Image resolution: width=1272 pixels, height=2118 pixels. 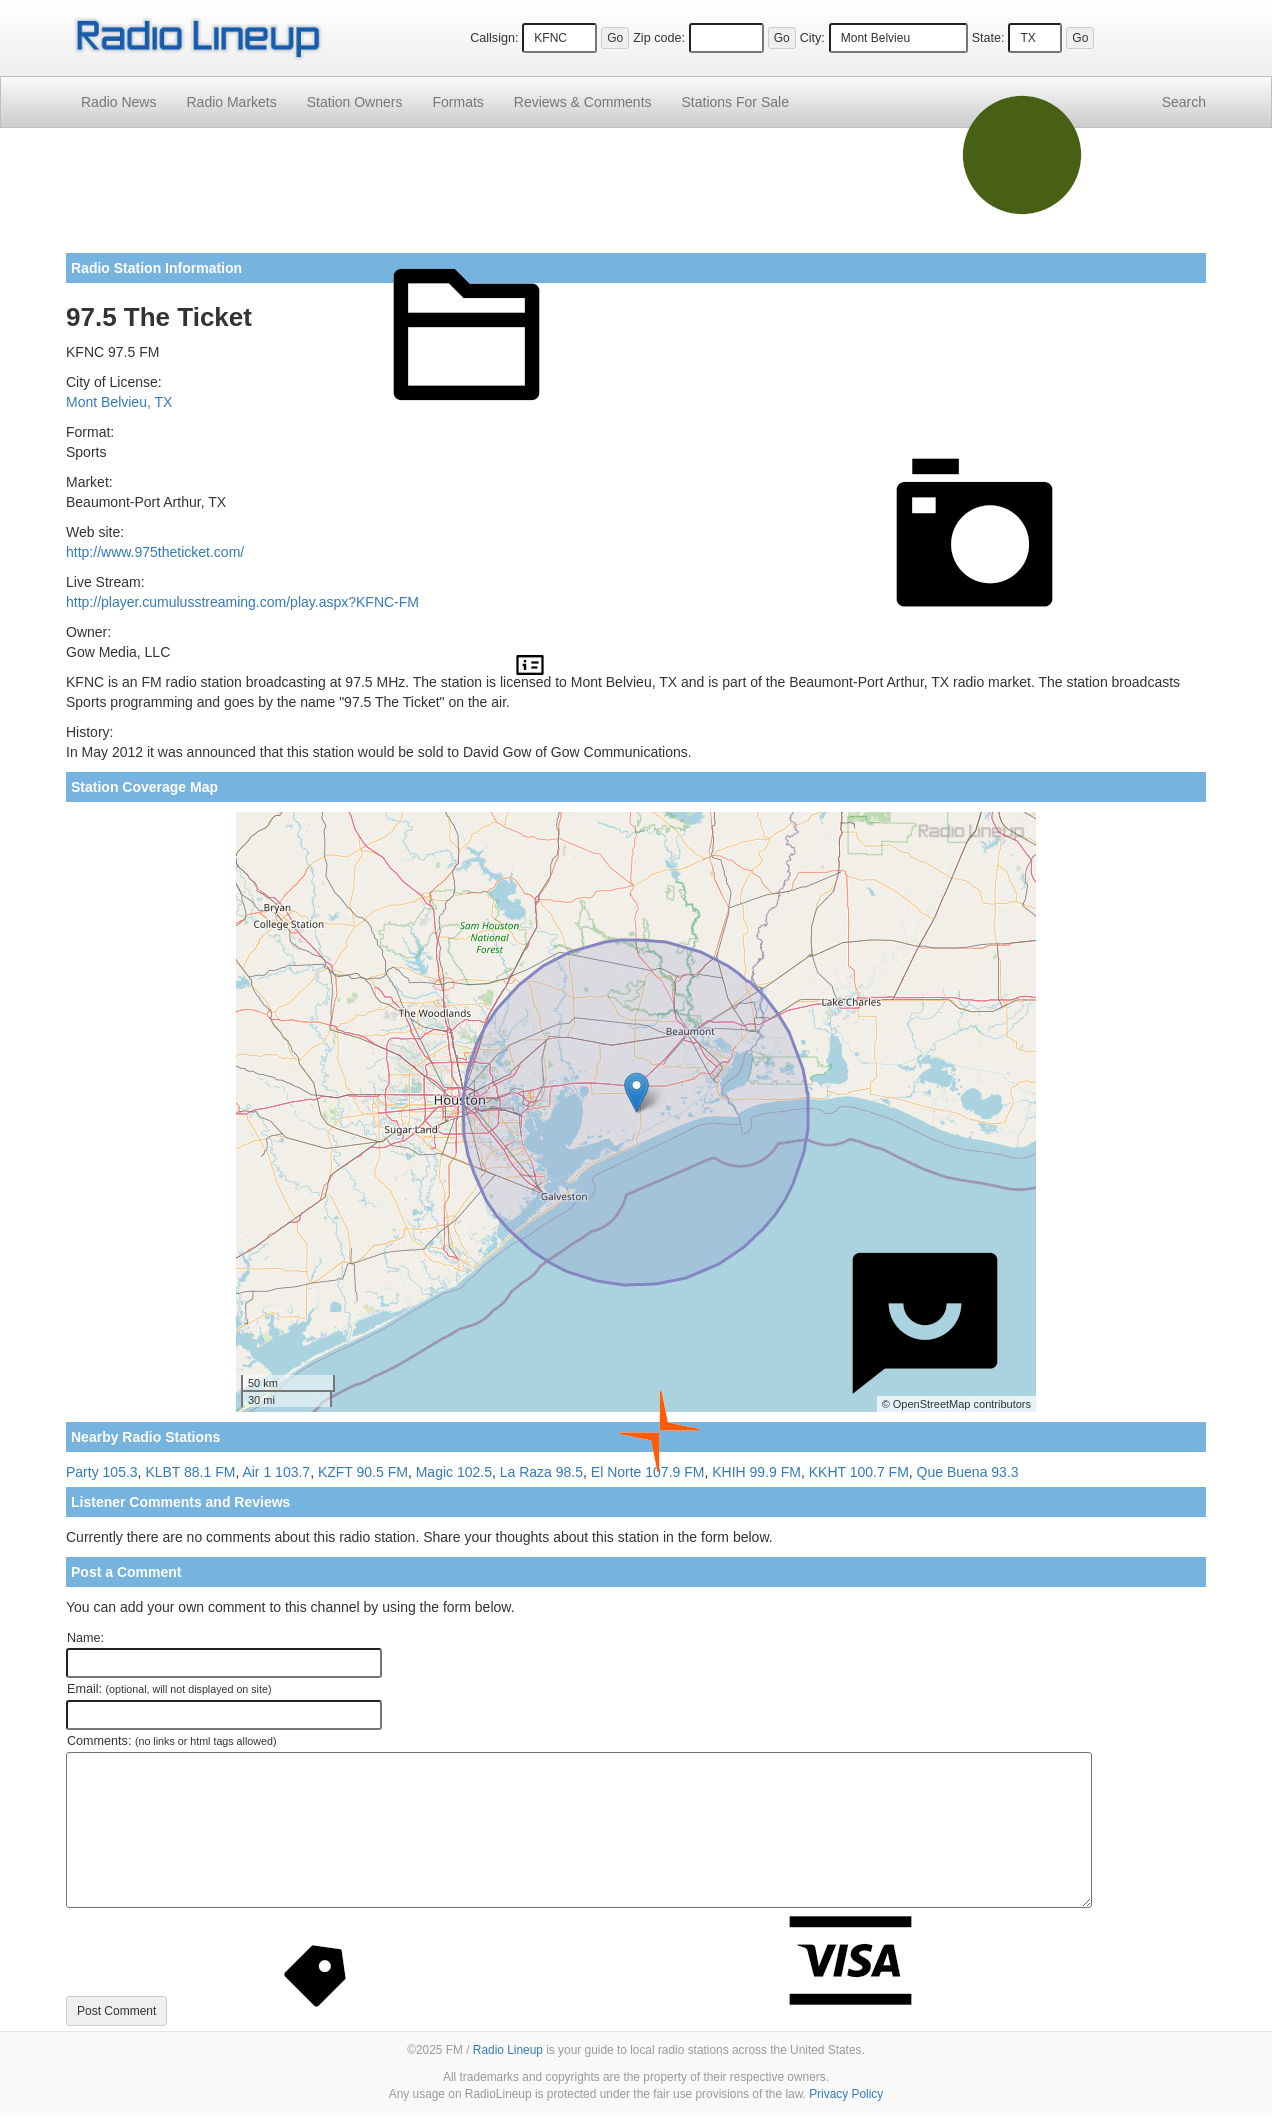 What do you see at coordinates (850, 1960) in the screenshot?
I see `visa card accepted as payment method` at bounding box center [850, 1960].